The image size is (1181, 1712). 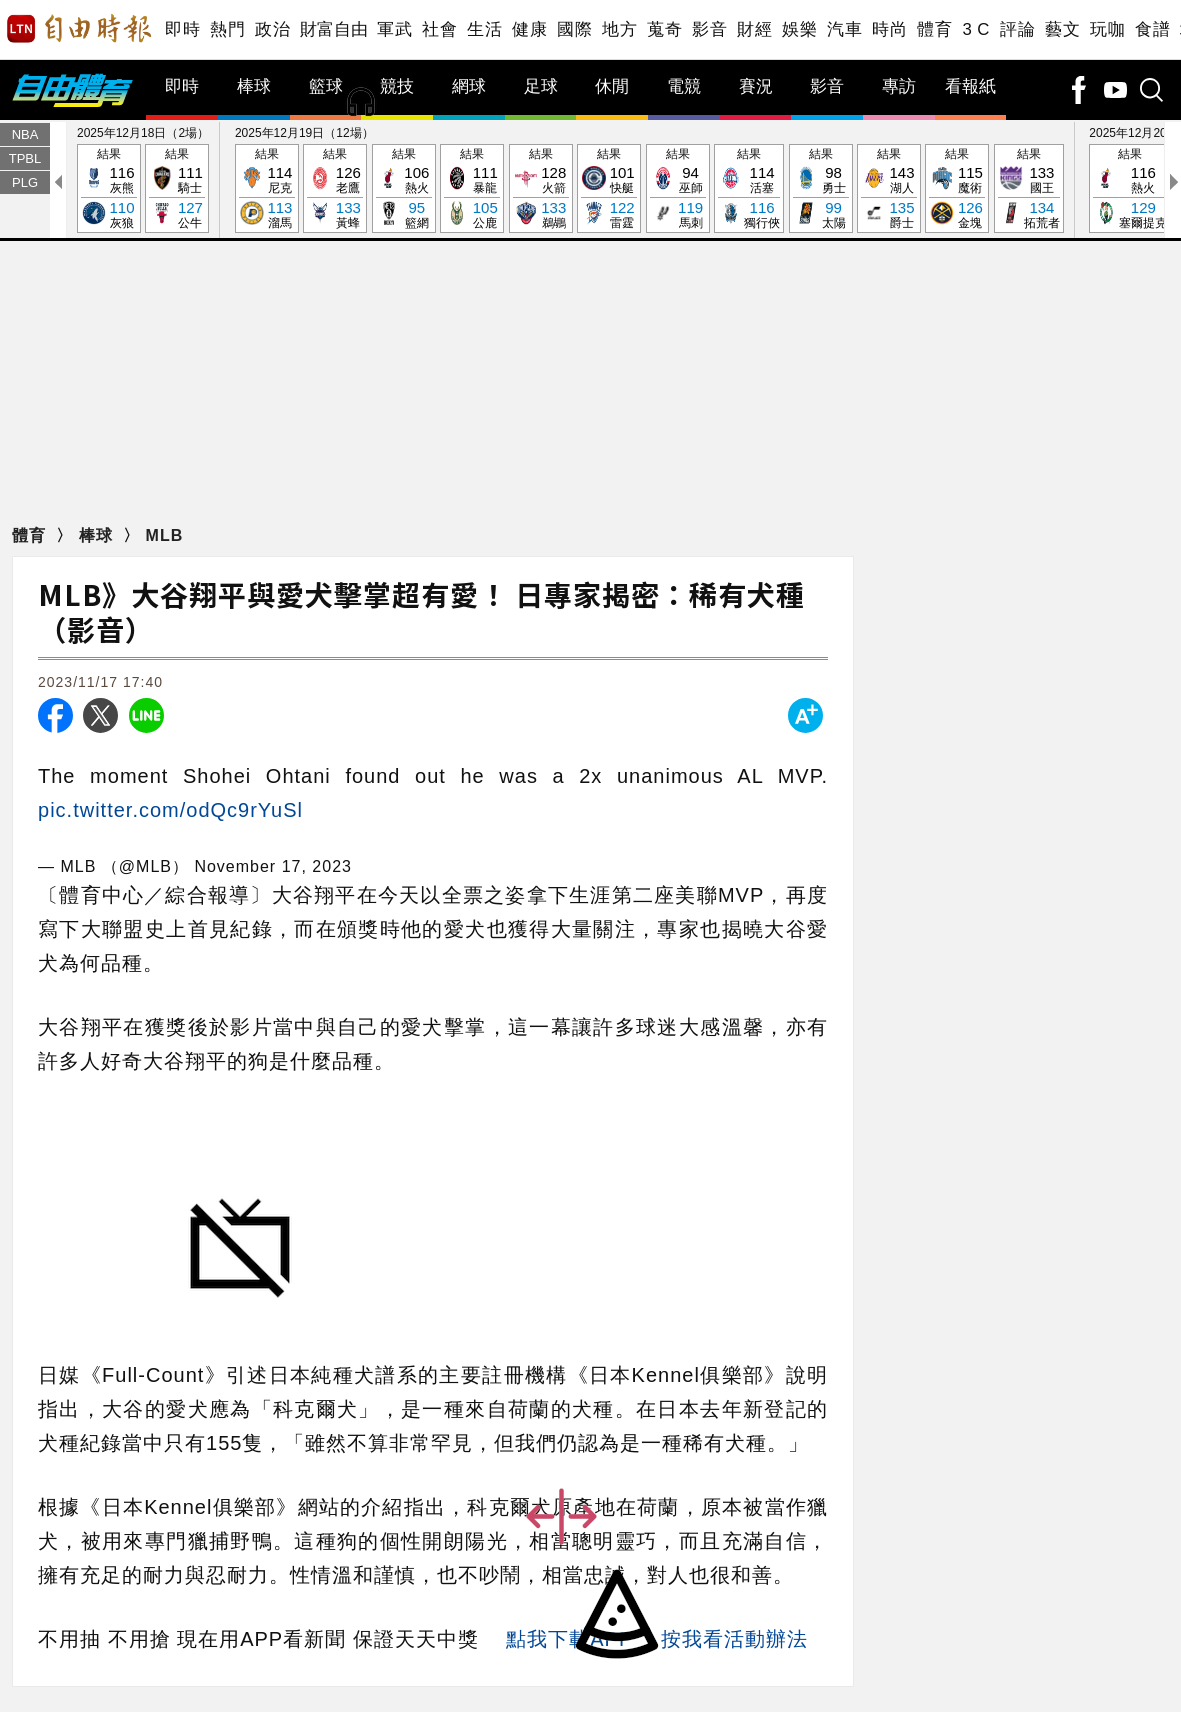 I want to click on tv or display is currently off or disabled, so click(x=240, y=1248).